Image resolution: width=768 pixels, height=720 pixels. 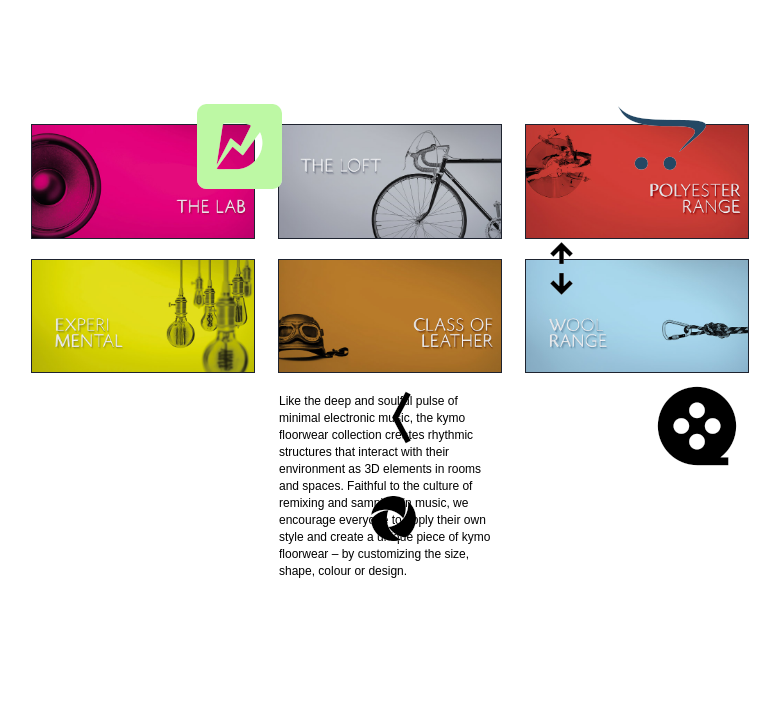 I want to click on open the Dunzo delivery app, so click(x=239, y=146).